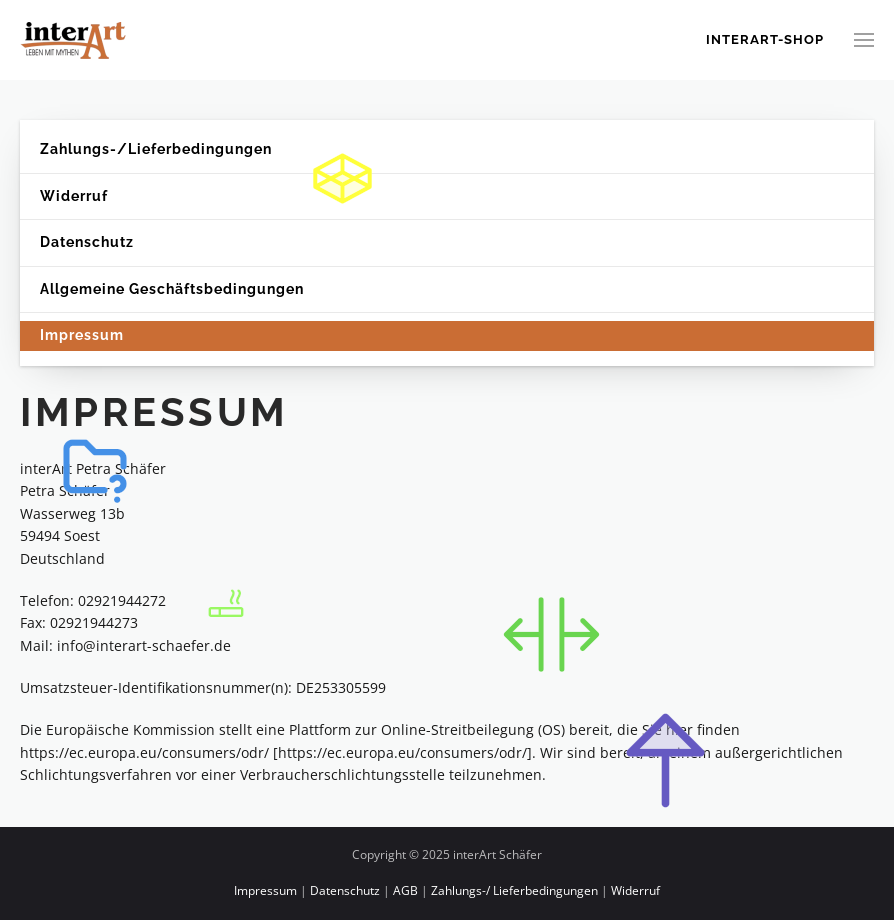  I want to click on split view horizontally, so click(551, 634).